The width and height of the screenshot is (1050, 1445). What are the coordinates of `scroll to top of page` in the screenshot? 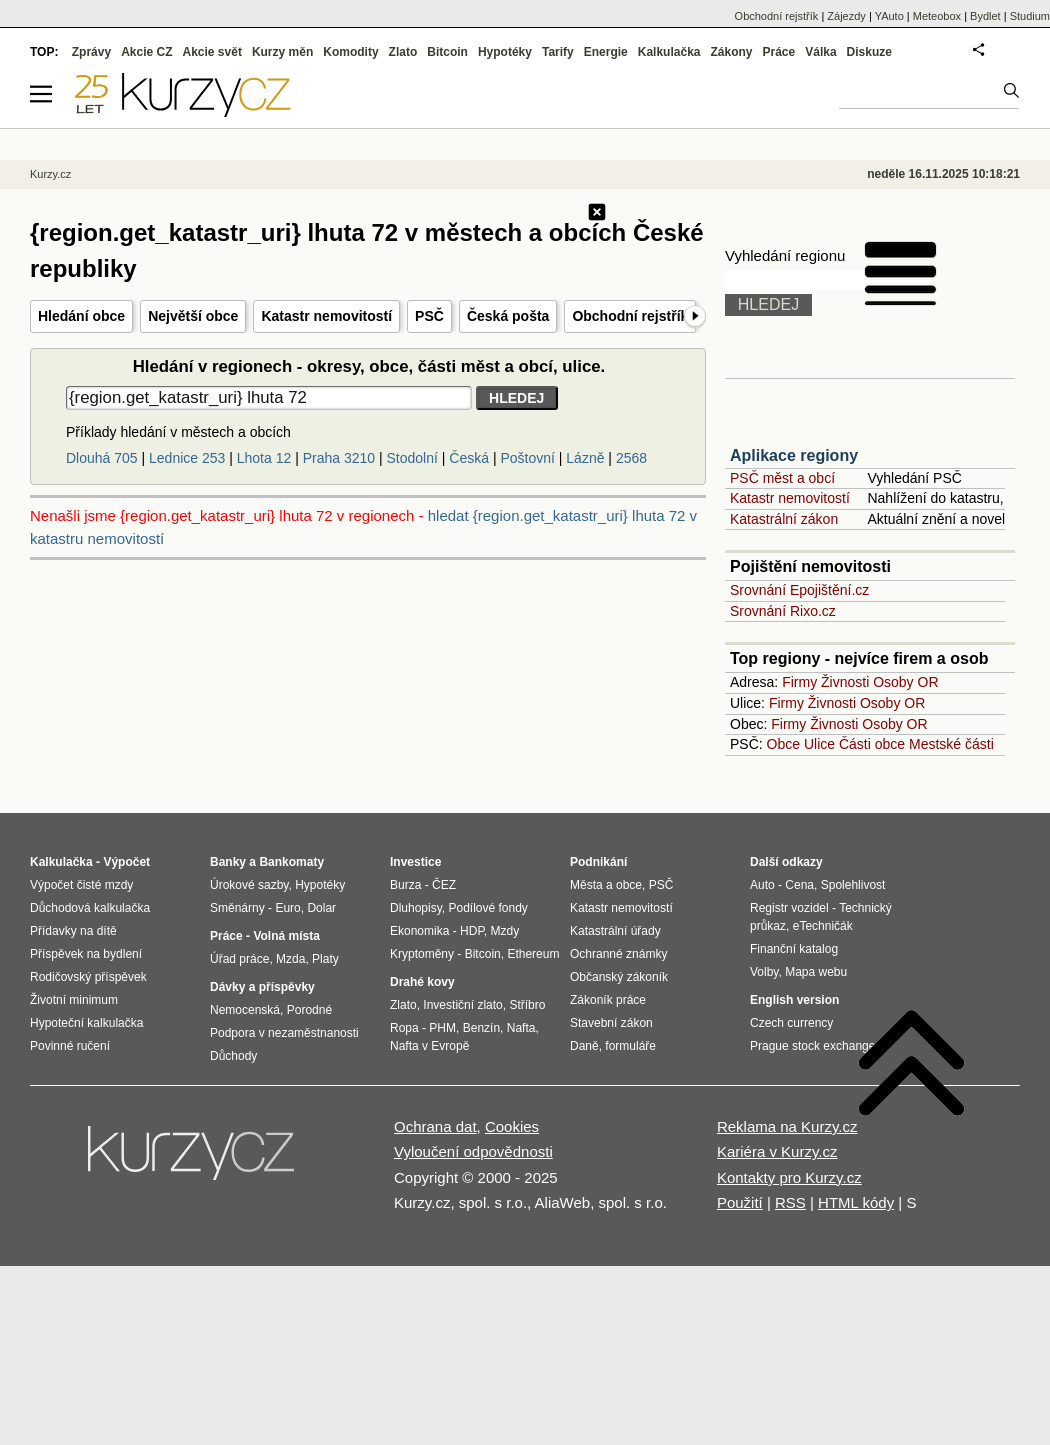 It's located at (911, 1067).